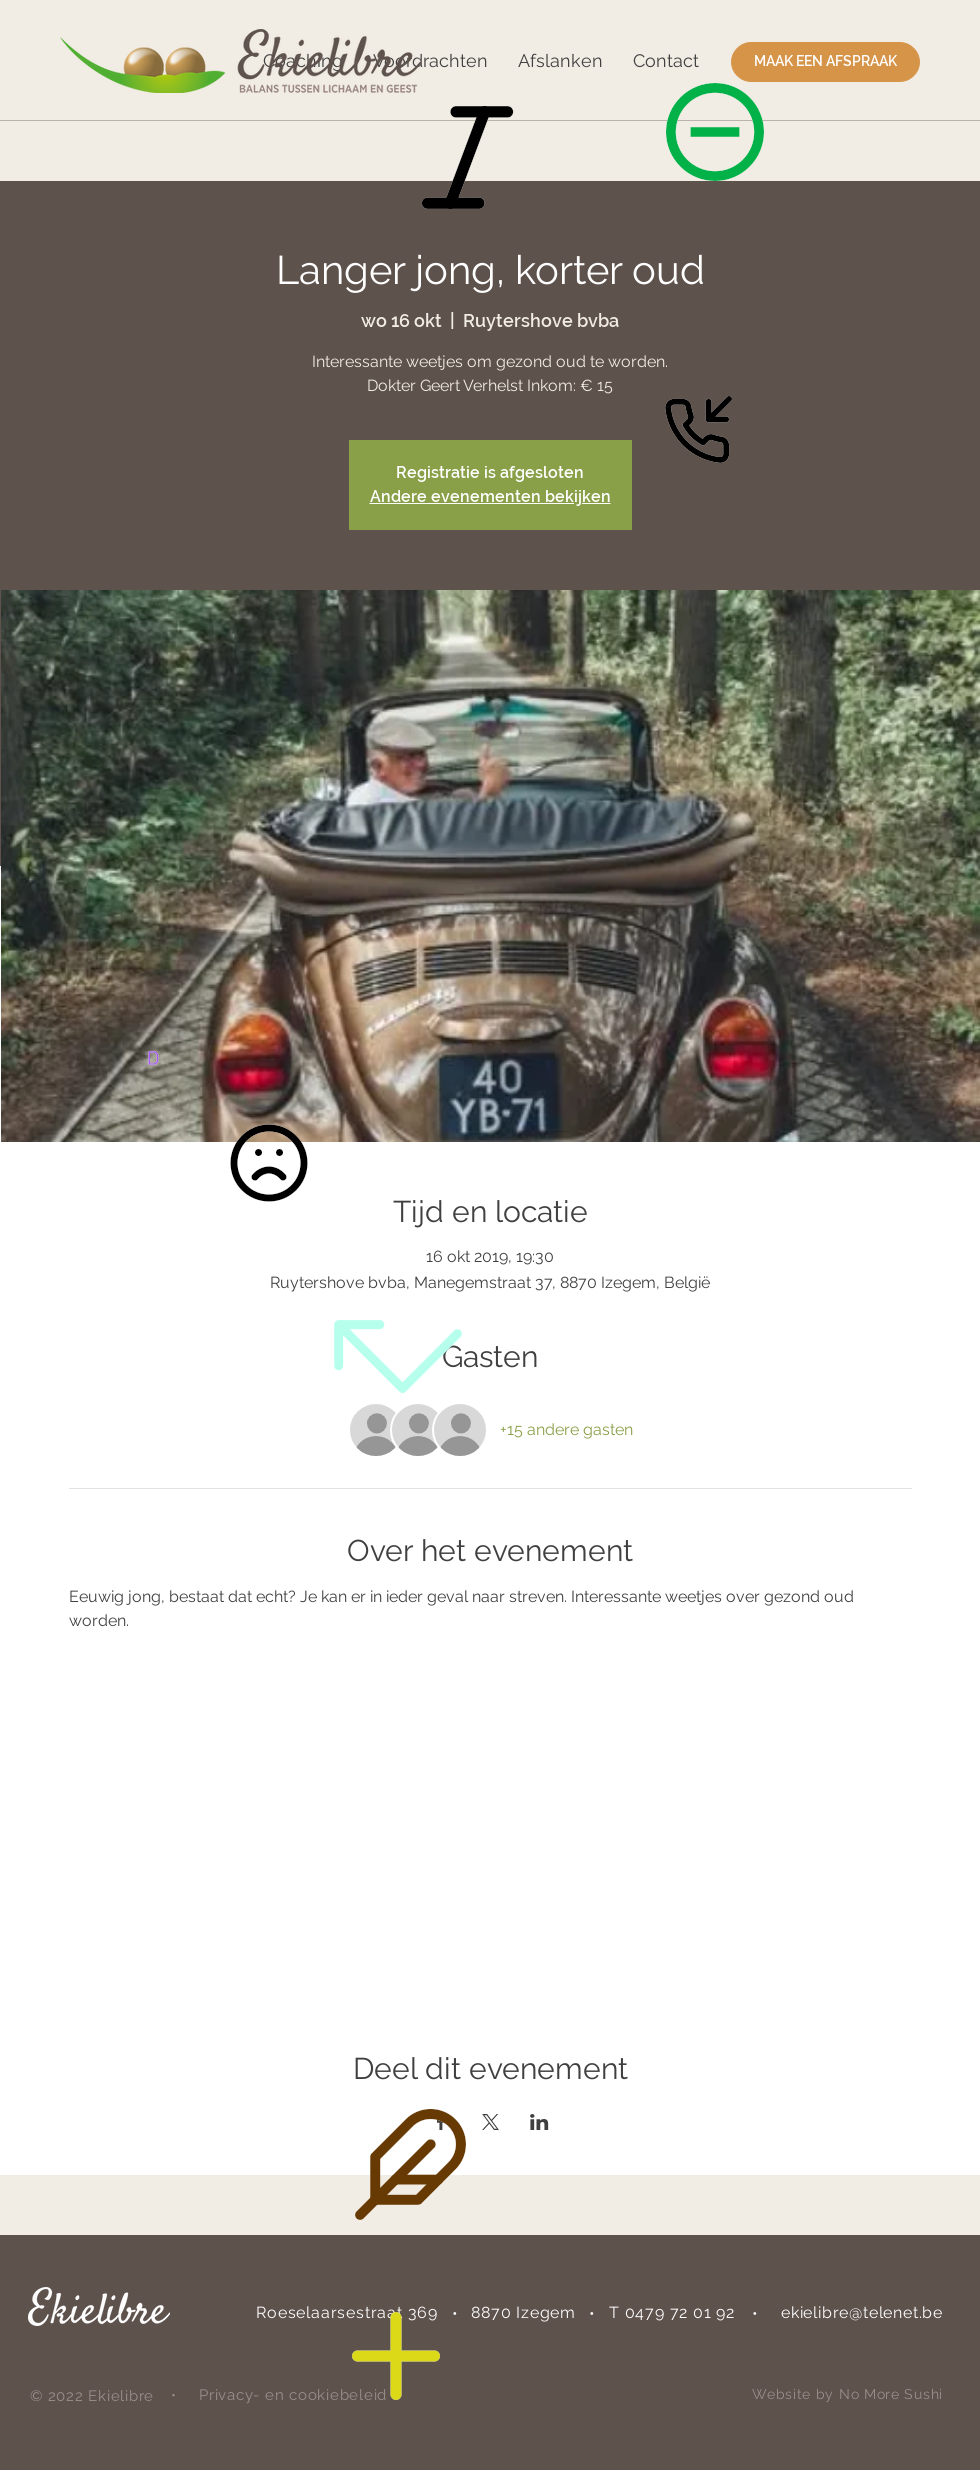 This screenshot has height=2470, width=980. What do you see at coordinates (153, 1058) in the screenshot?
I see `represents the letter D in alphabetical navigation` at bounding box center [153, 1058].